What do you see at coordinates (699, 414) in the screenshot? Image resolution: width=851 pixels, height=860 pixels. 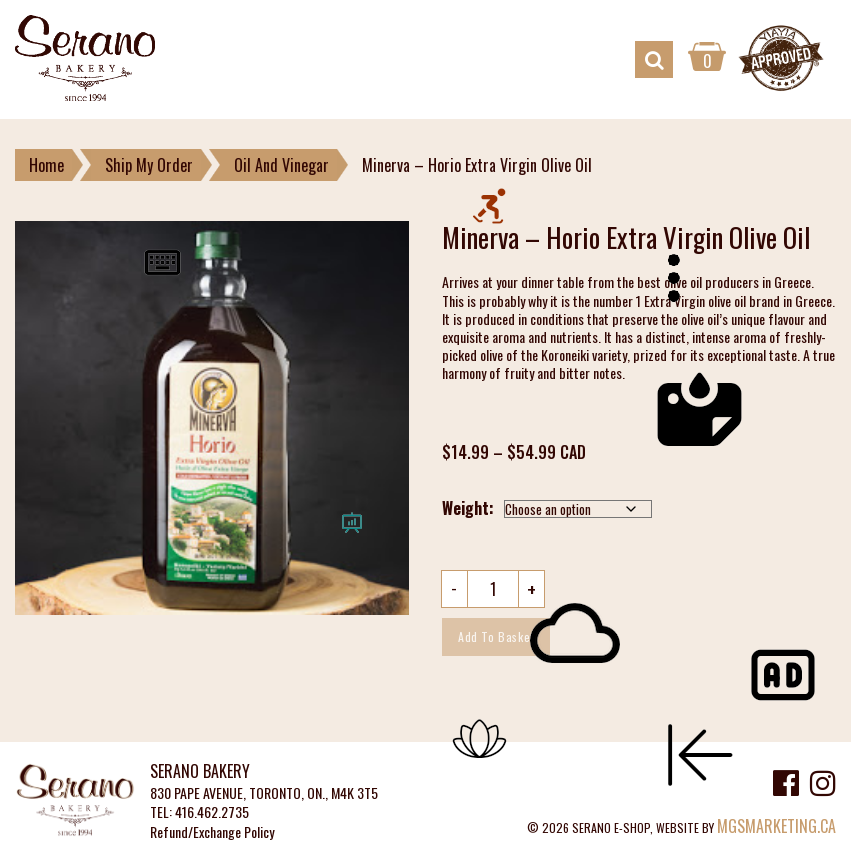 I see `indicates waterproof or water-resistant covering` at bounding box center [699, 414].